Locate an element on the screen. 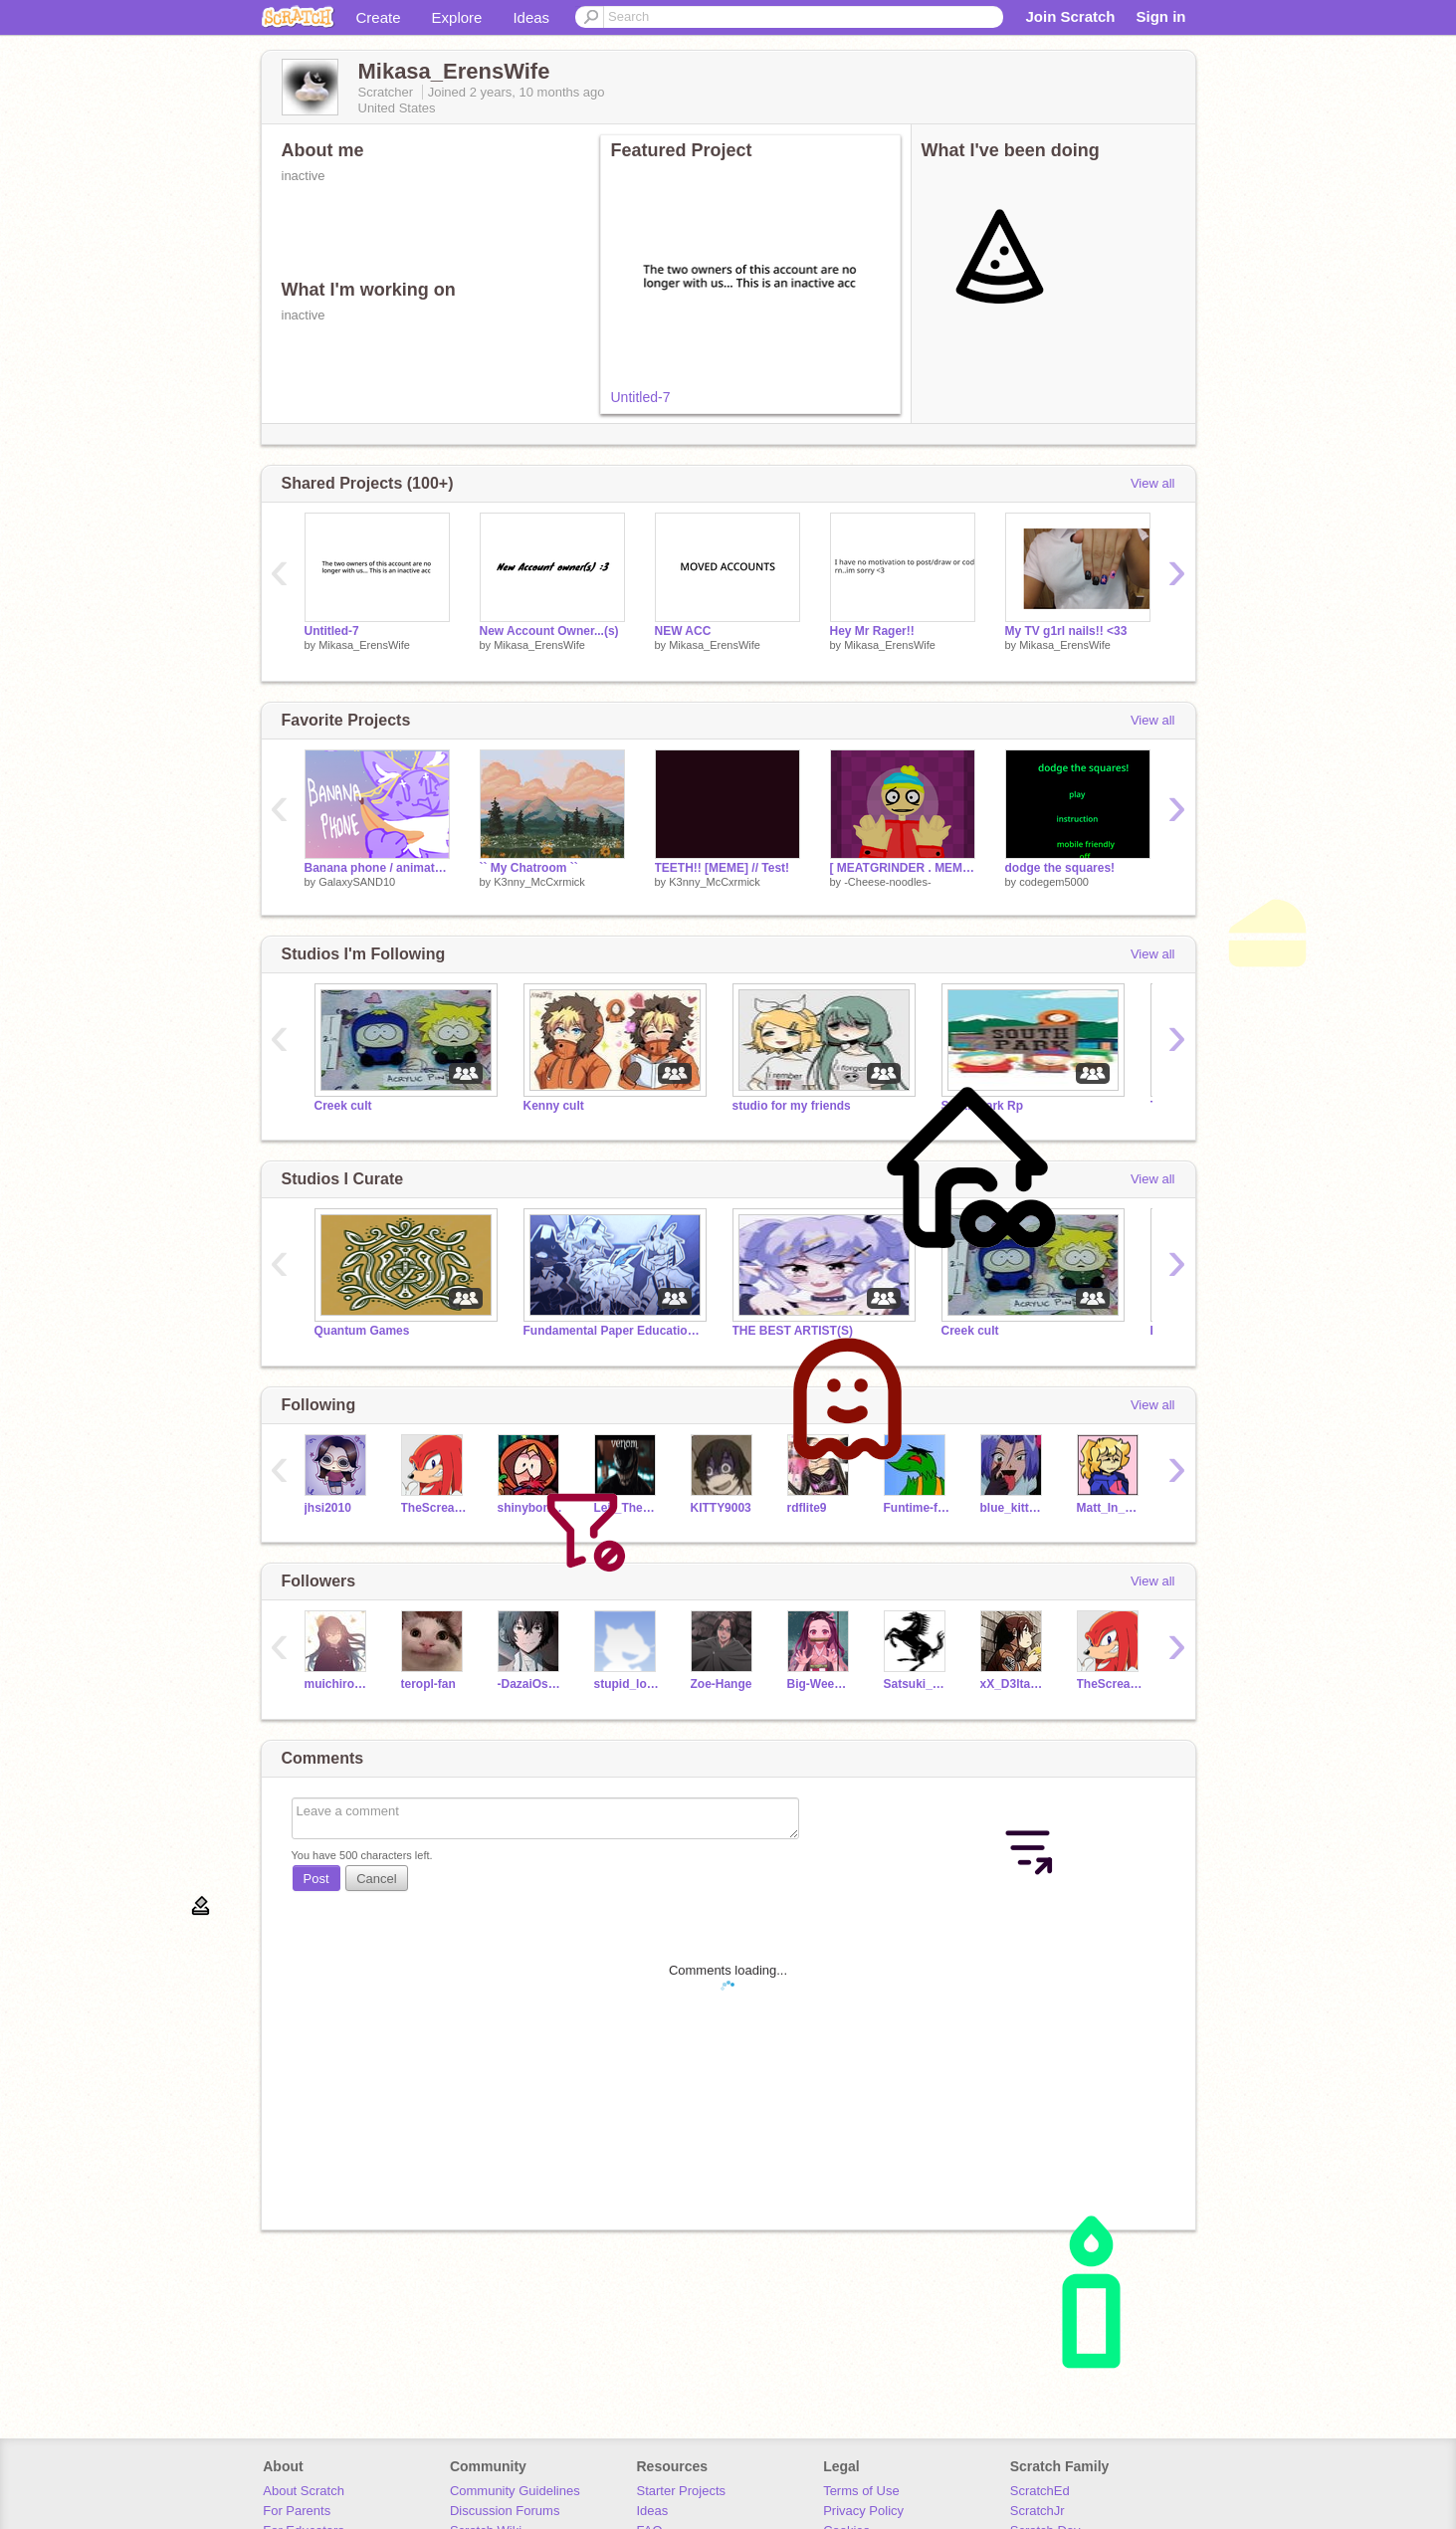 This screenshot has height=2529, width=1456. clear all active filters is located at coordinates (582, 1529).